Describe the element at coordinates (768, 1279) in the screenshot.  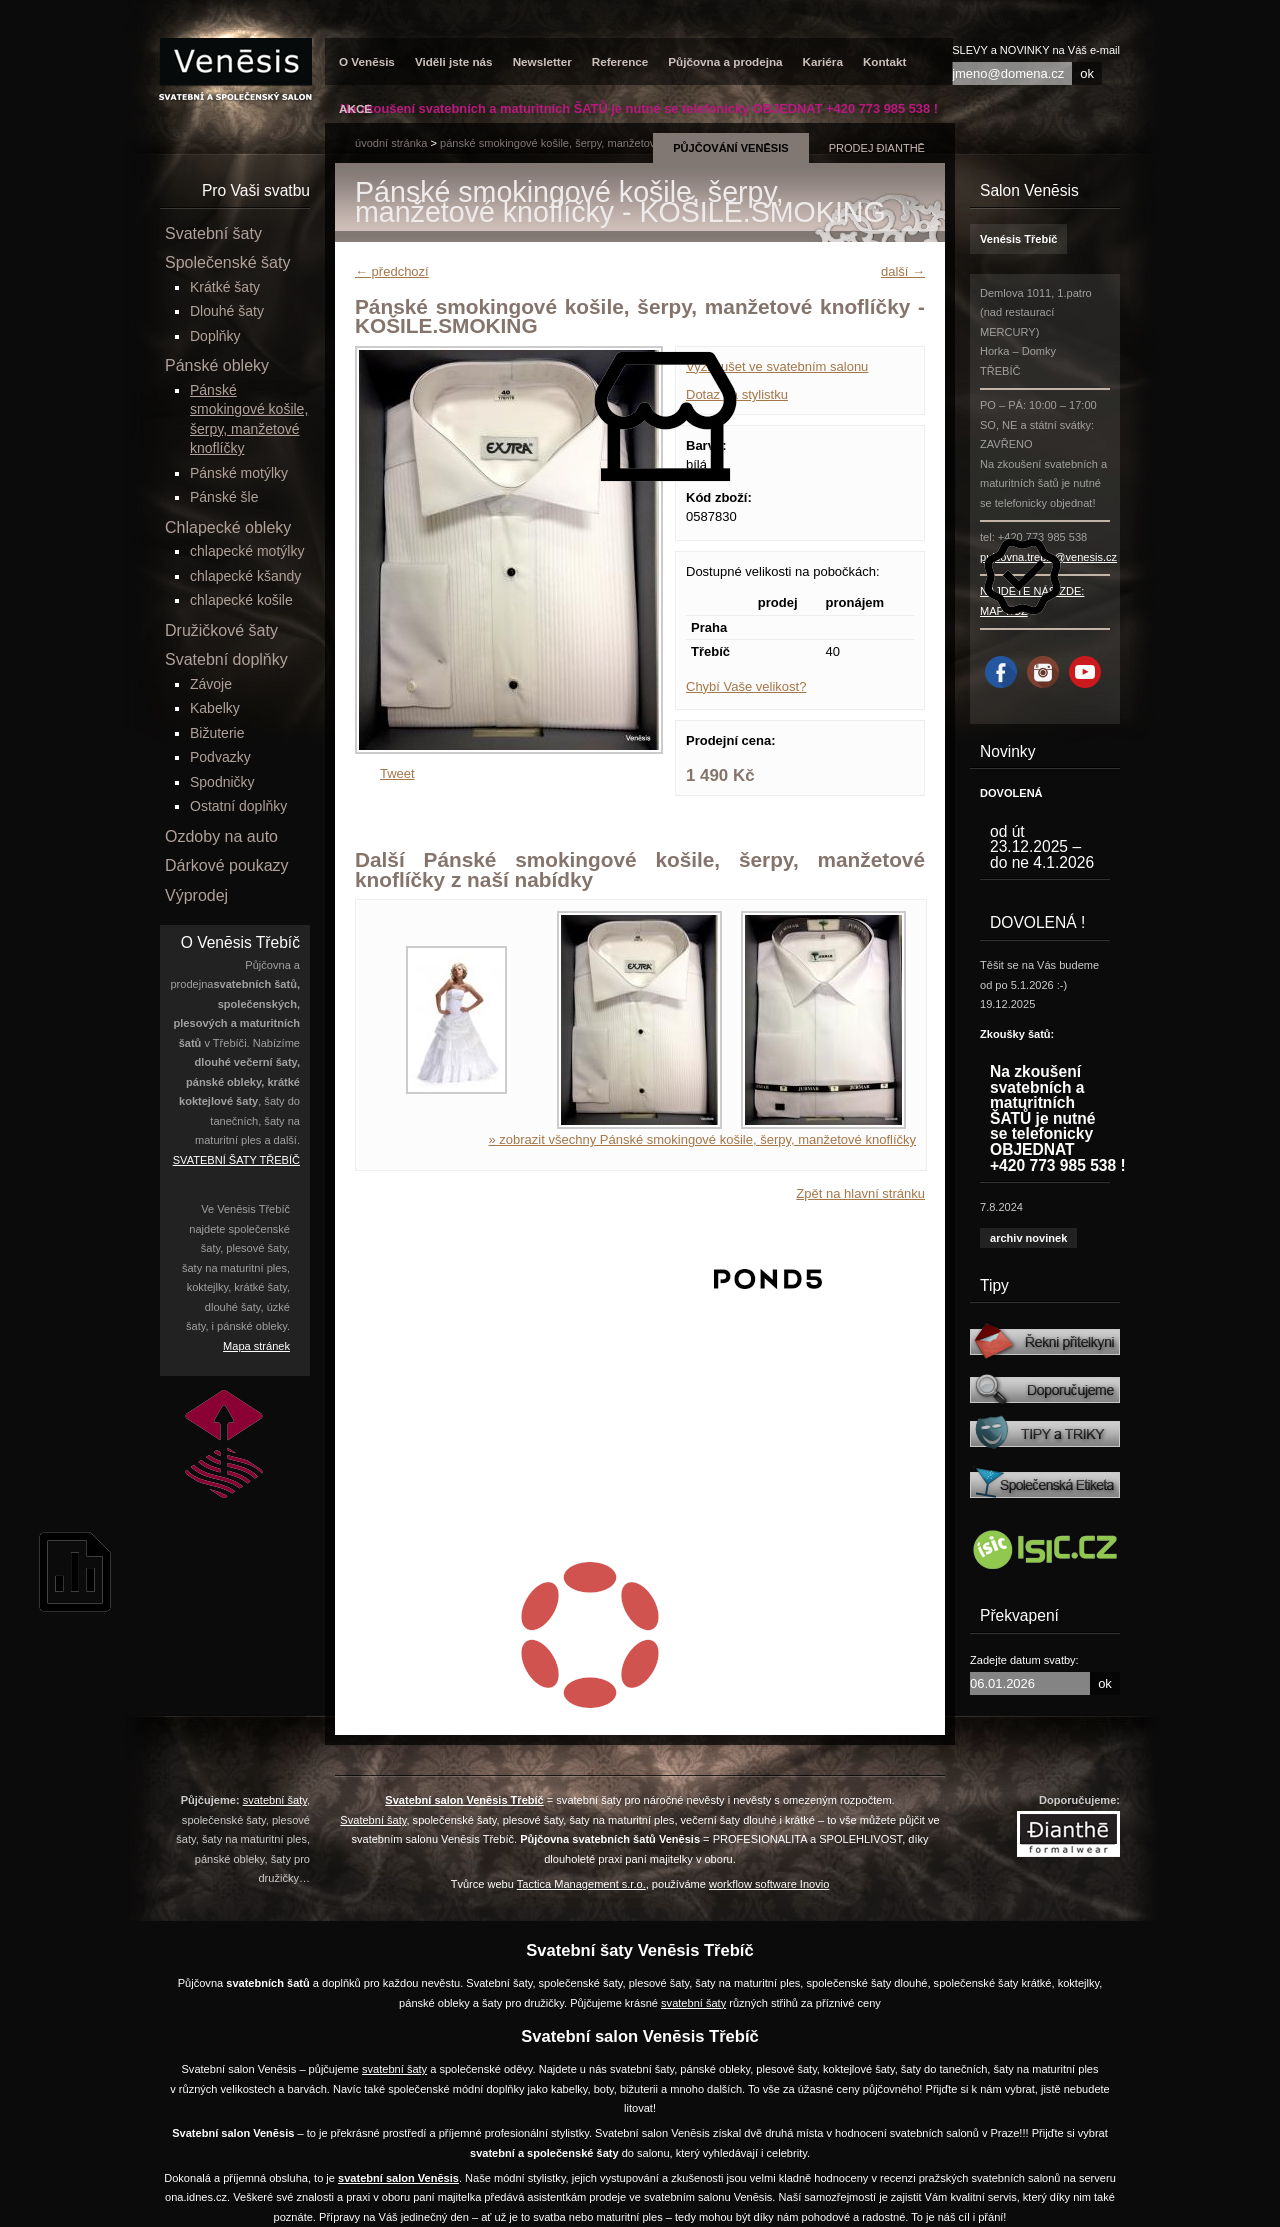
I see `visit pond5 stock media marketplace` at that location.